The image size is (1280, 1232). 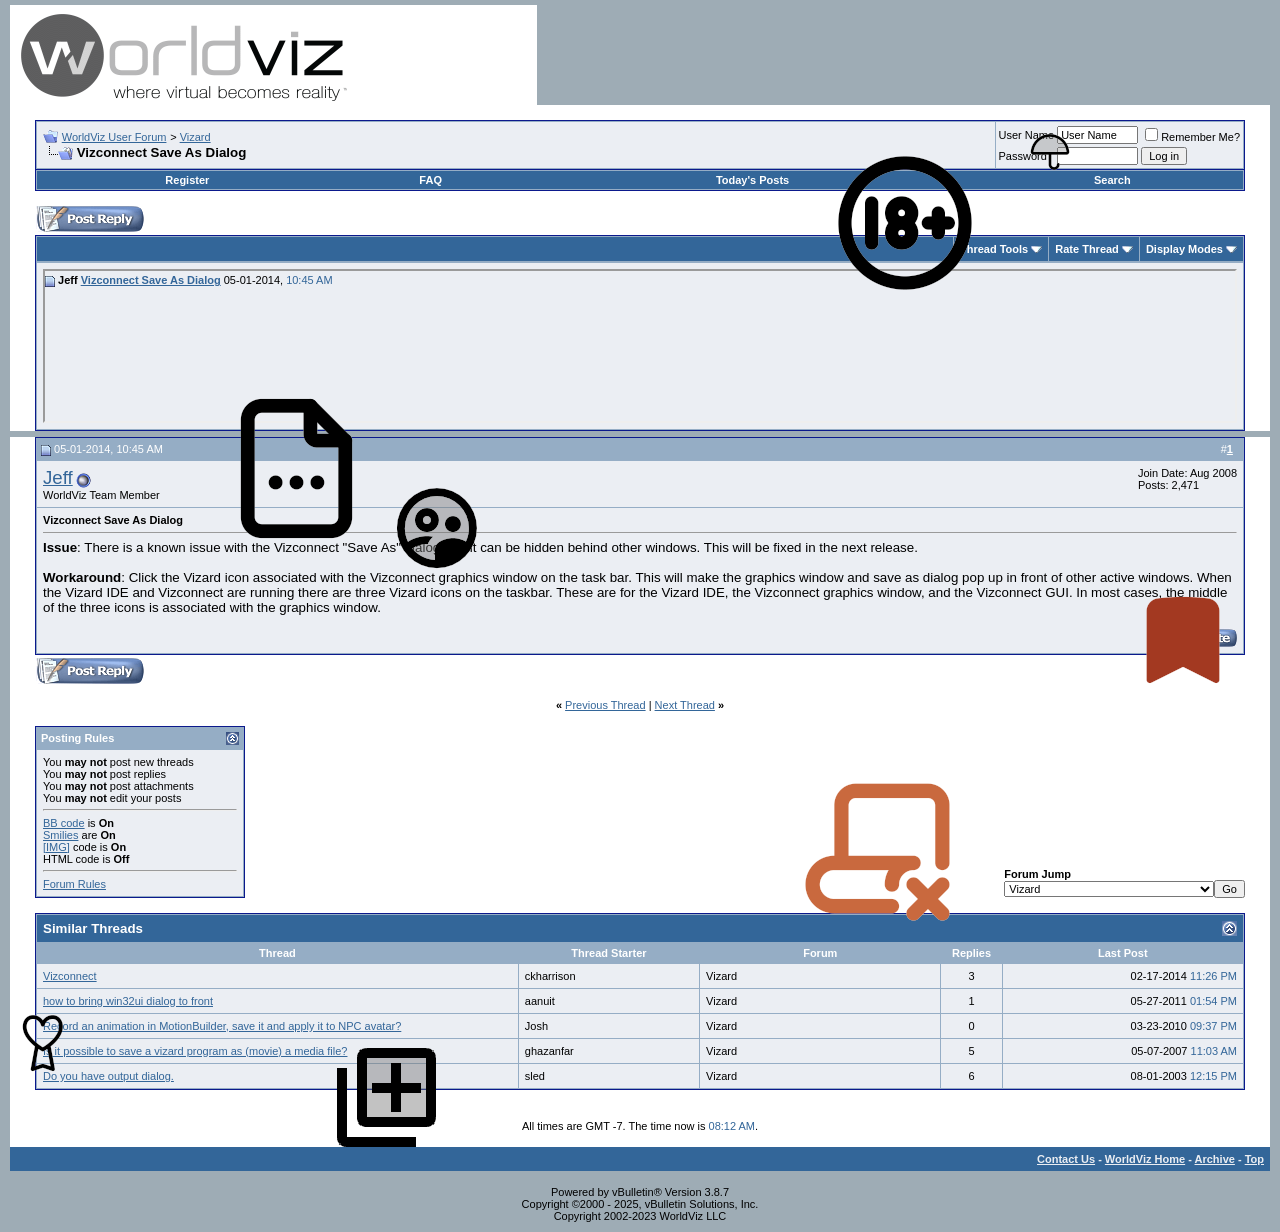 I want to click on add a new photo to your collection, so click(x=386, y=1097).